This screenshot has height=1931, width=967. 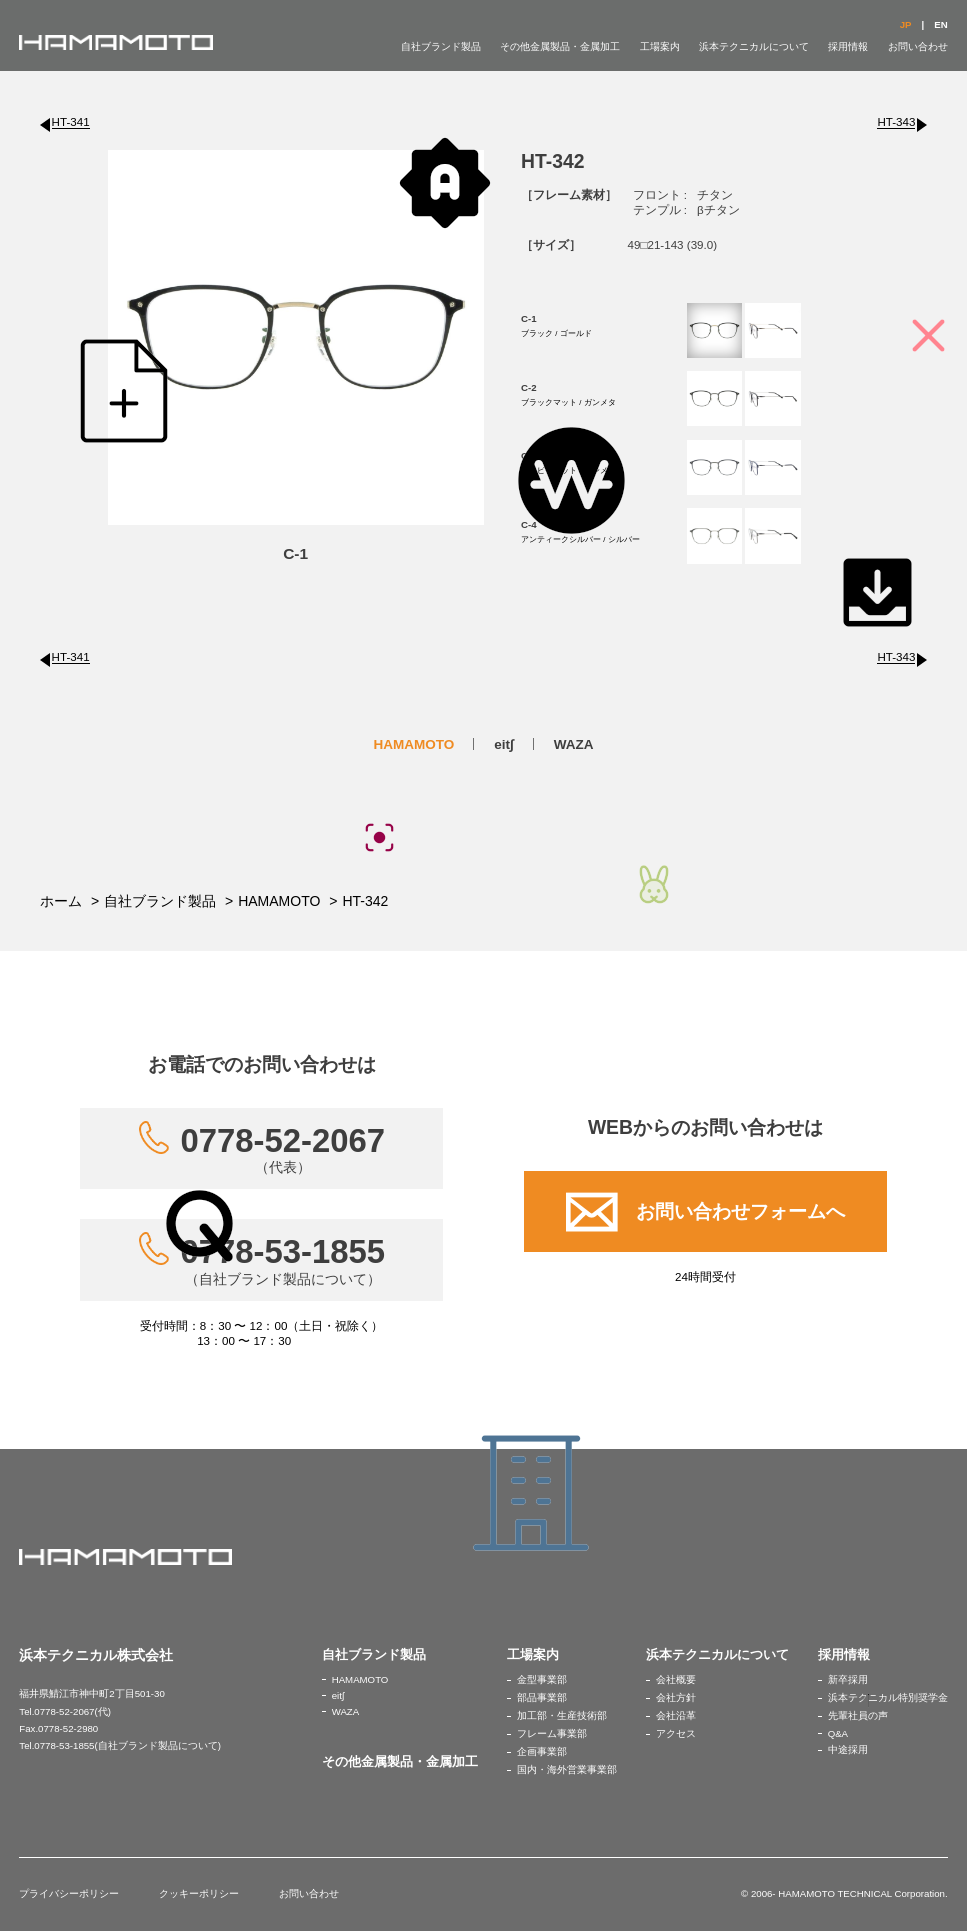 What do you see at coordinates (868, 1700) in the screenshot?
I see `scroll to top of page` at bounding box center [868, 1700].